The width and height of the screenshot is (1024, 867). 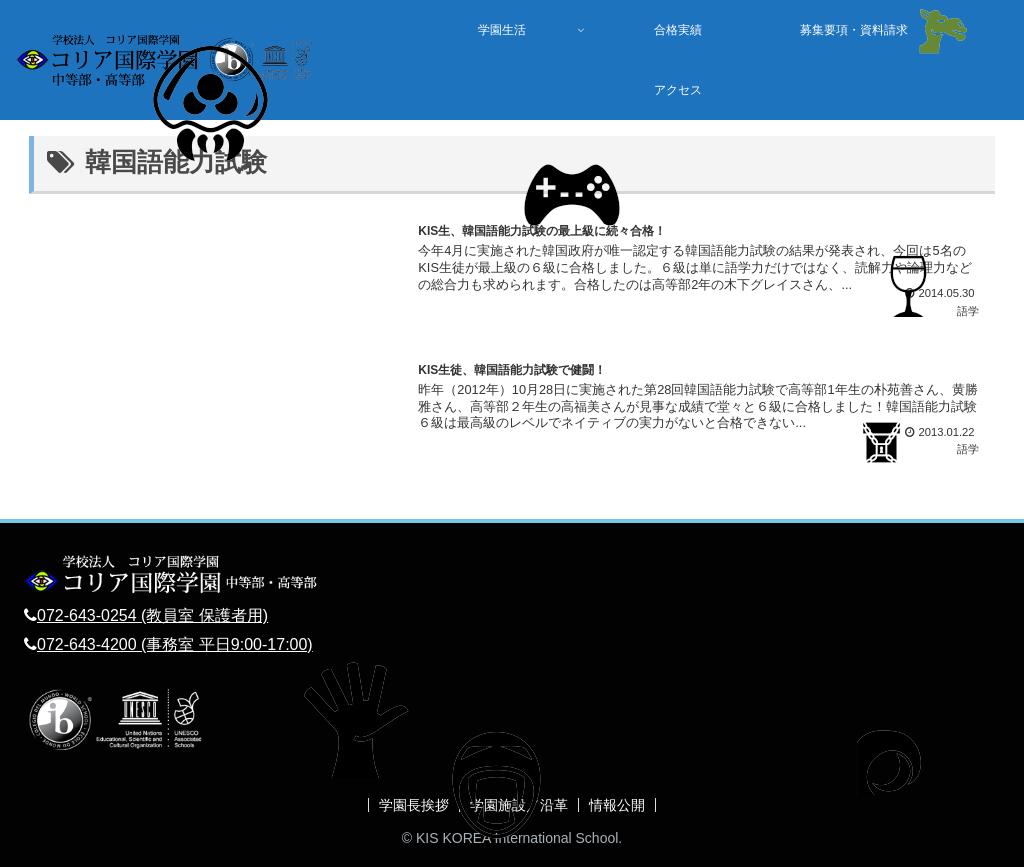 I want to click on select tentacle or sea creature ability, so click(x=889, y=762).